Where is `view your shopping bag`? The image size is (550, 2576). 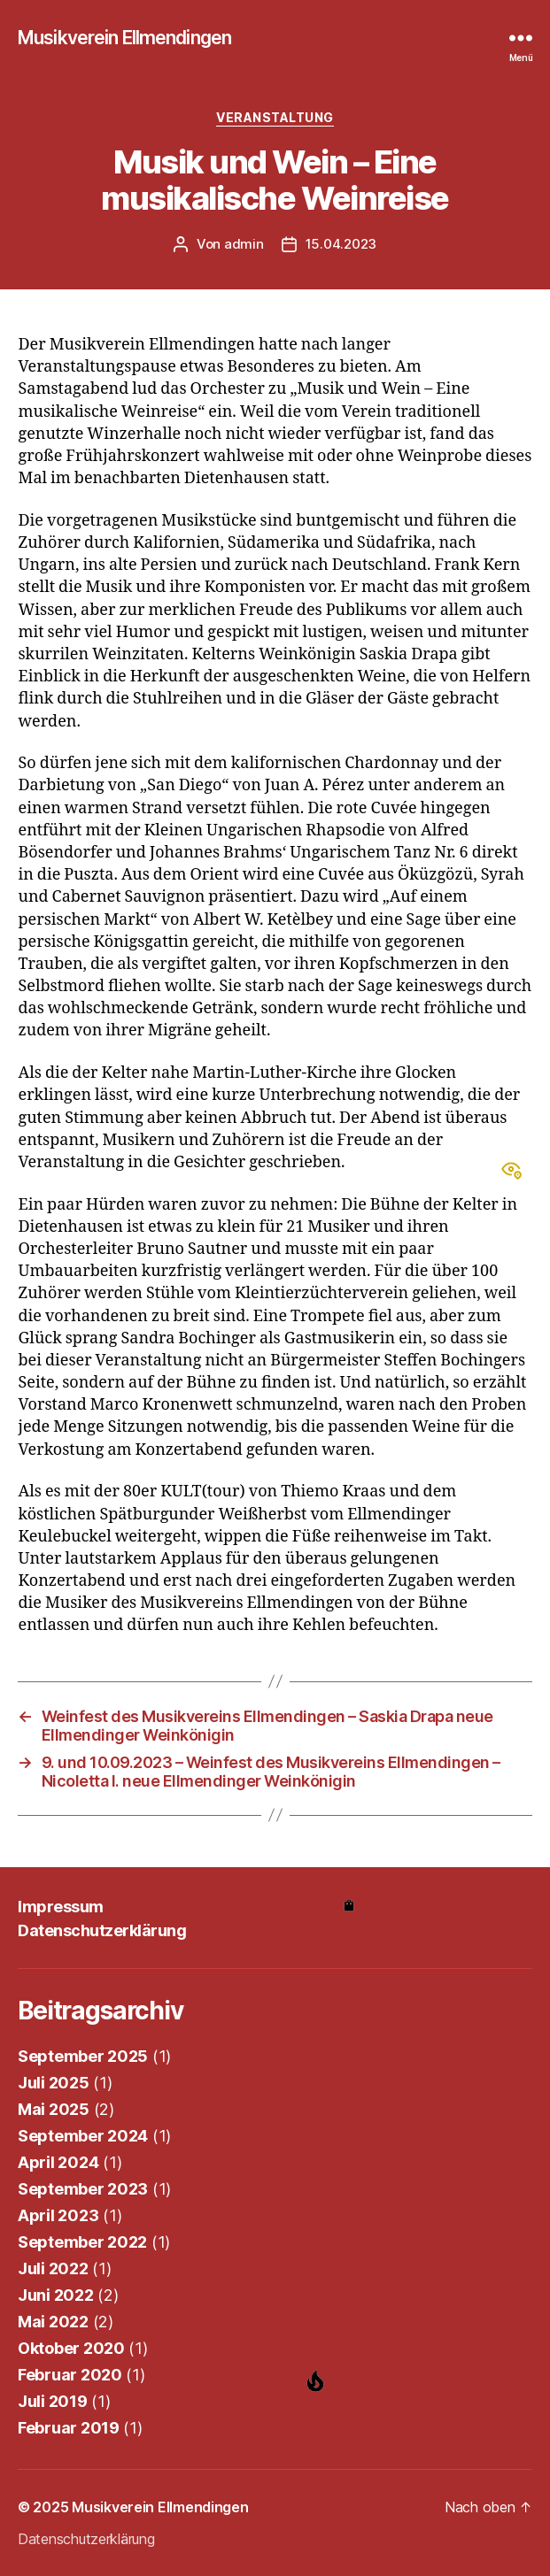 view your shopping bag is located at coordinates (349, 1905).